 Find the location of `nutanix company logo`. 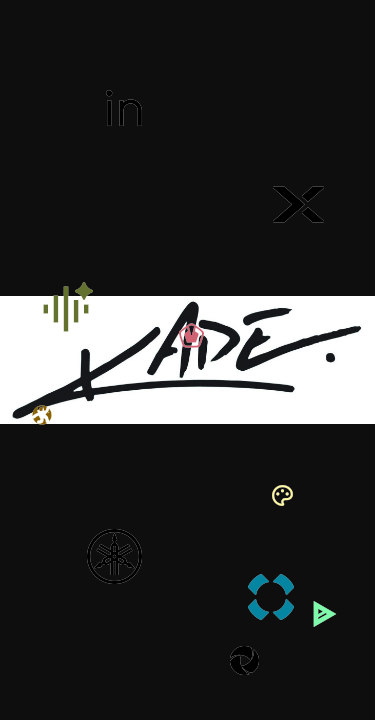

nutanix company logo is located at coordinates (298, 204).